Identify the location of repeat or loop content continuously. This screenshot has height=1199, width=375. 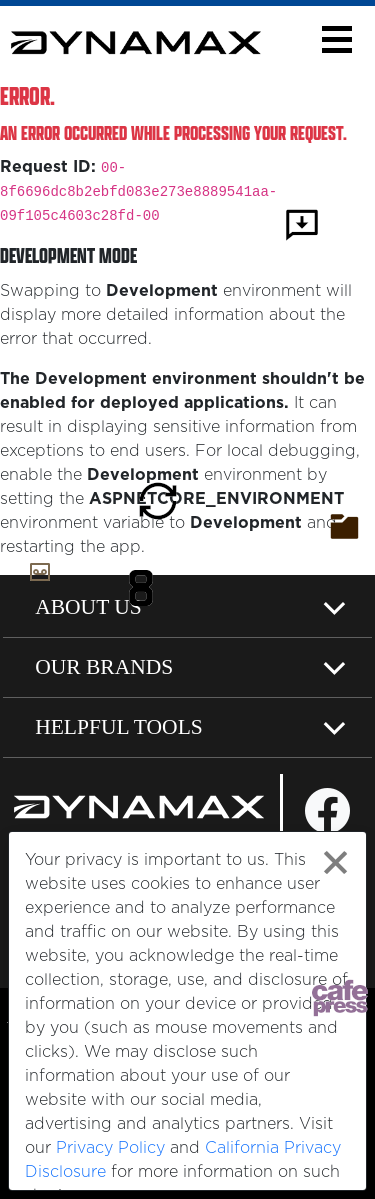
(158, 501).